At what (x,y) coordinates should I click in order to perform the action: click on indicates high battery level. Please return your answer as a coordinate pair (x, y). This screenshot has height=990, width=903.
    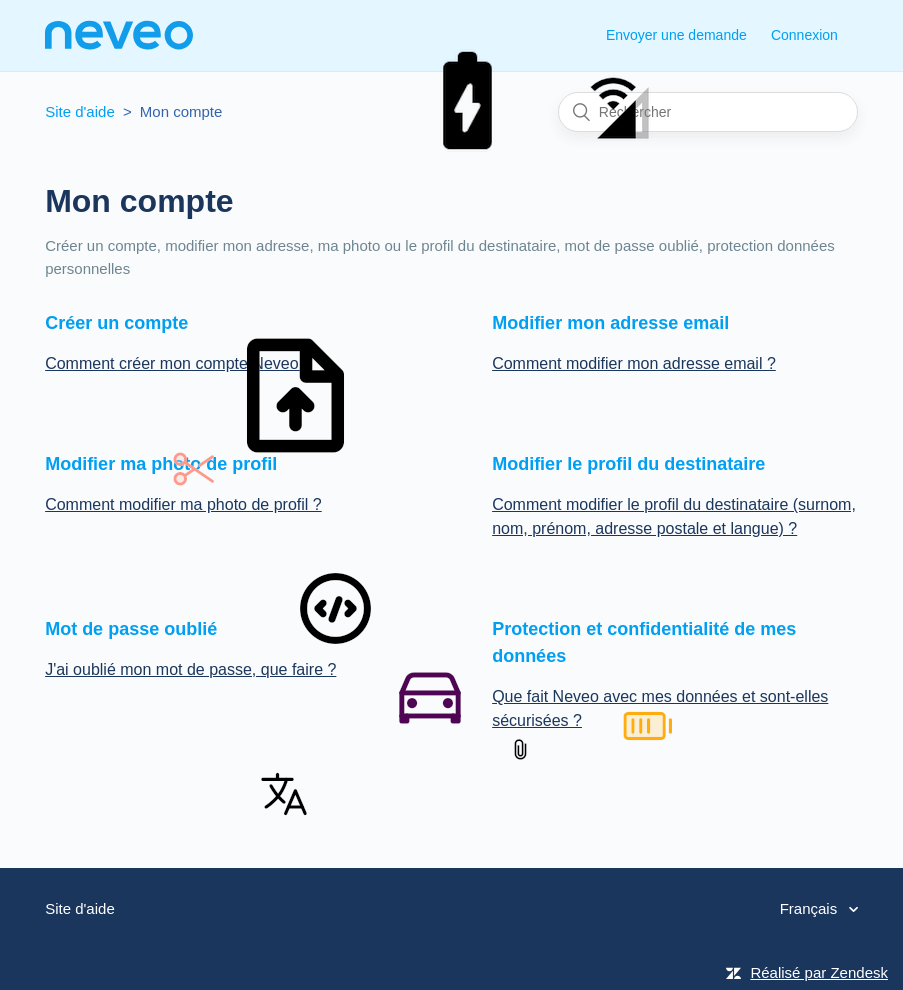
    Looking at the image, I should click on (647, 726).